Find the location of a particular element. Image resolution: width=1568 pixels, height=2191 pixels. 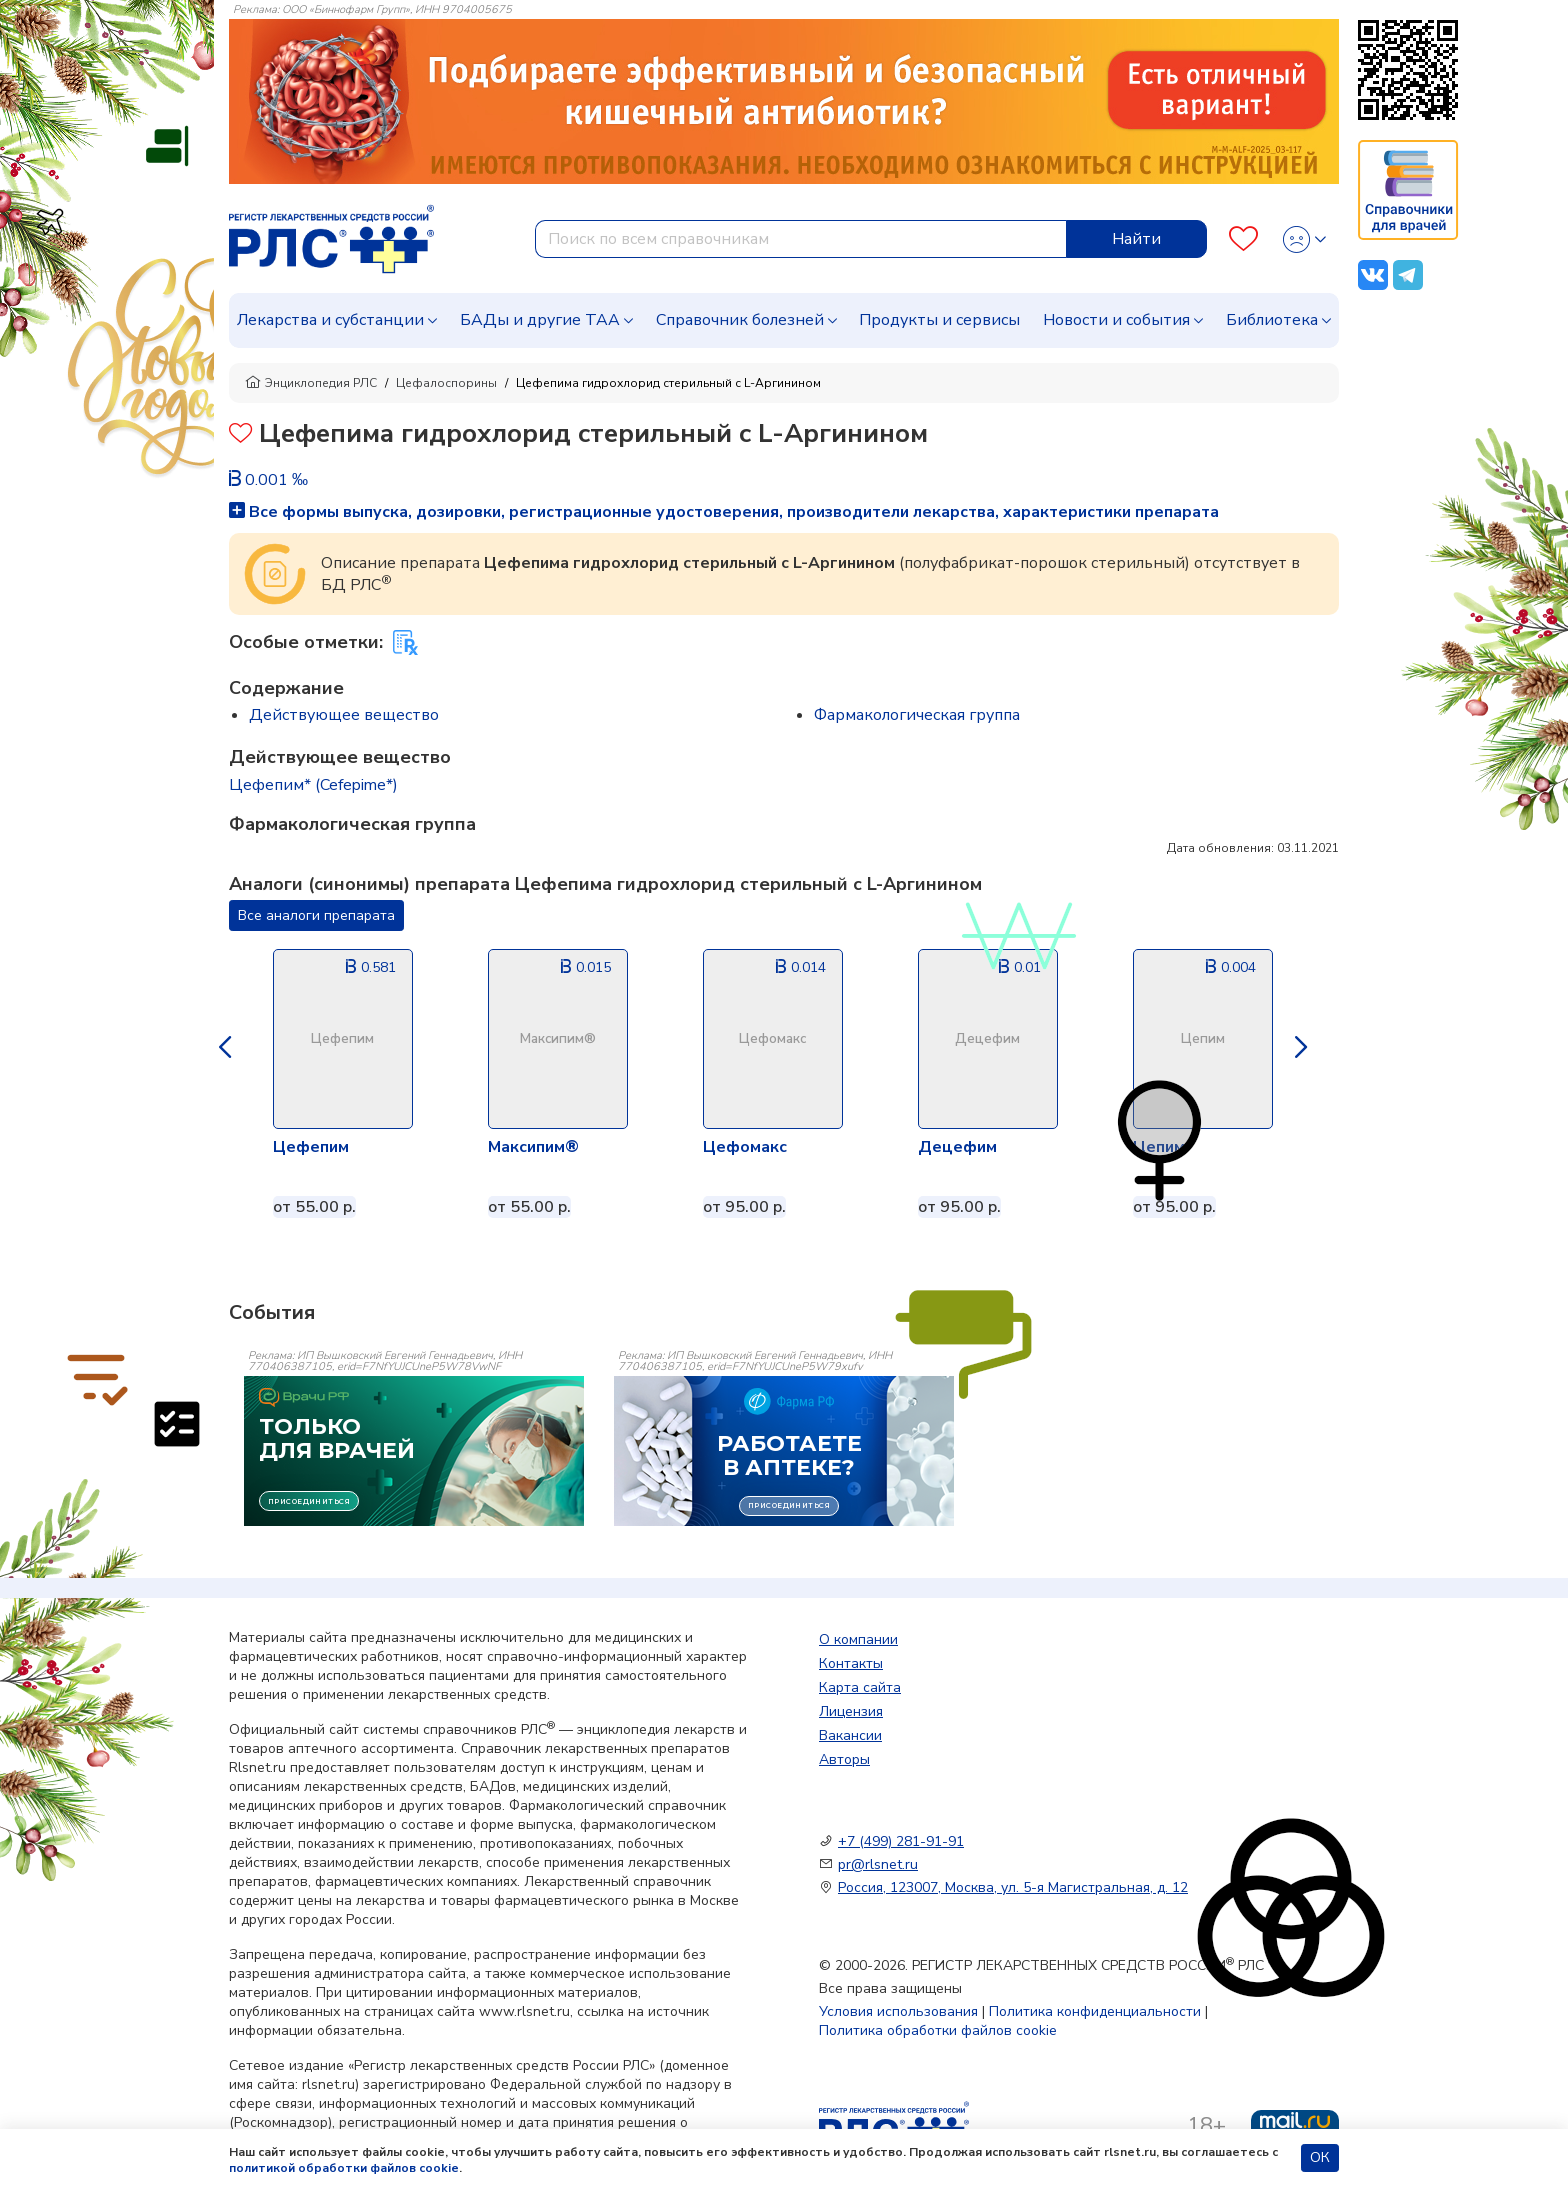

indicates overlapping or shared data between three sets is located at coordinates (1291, 1911).